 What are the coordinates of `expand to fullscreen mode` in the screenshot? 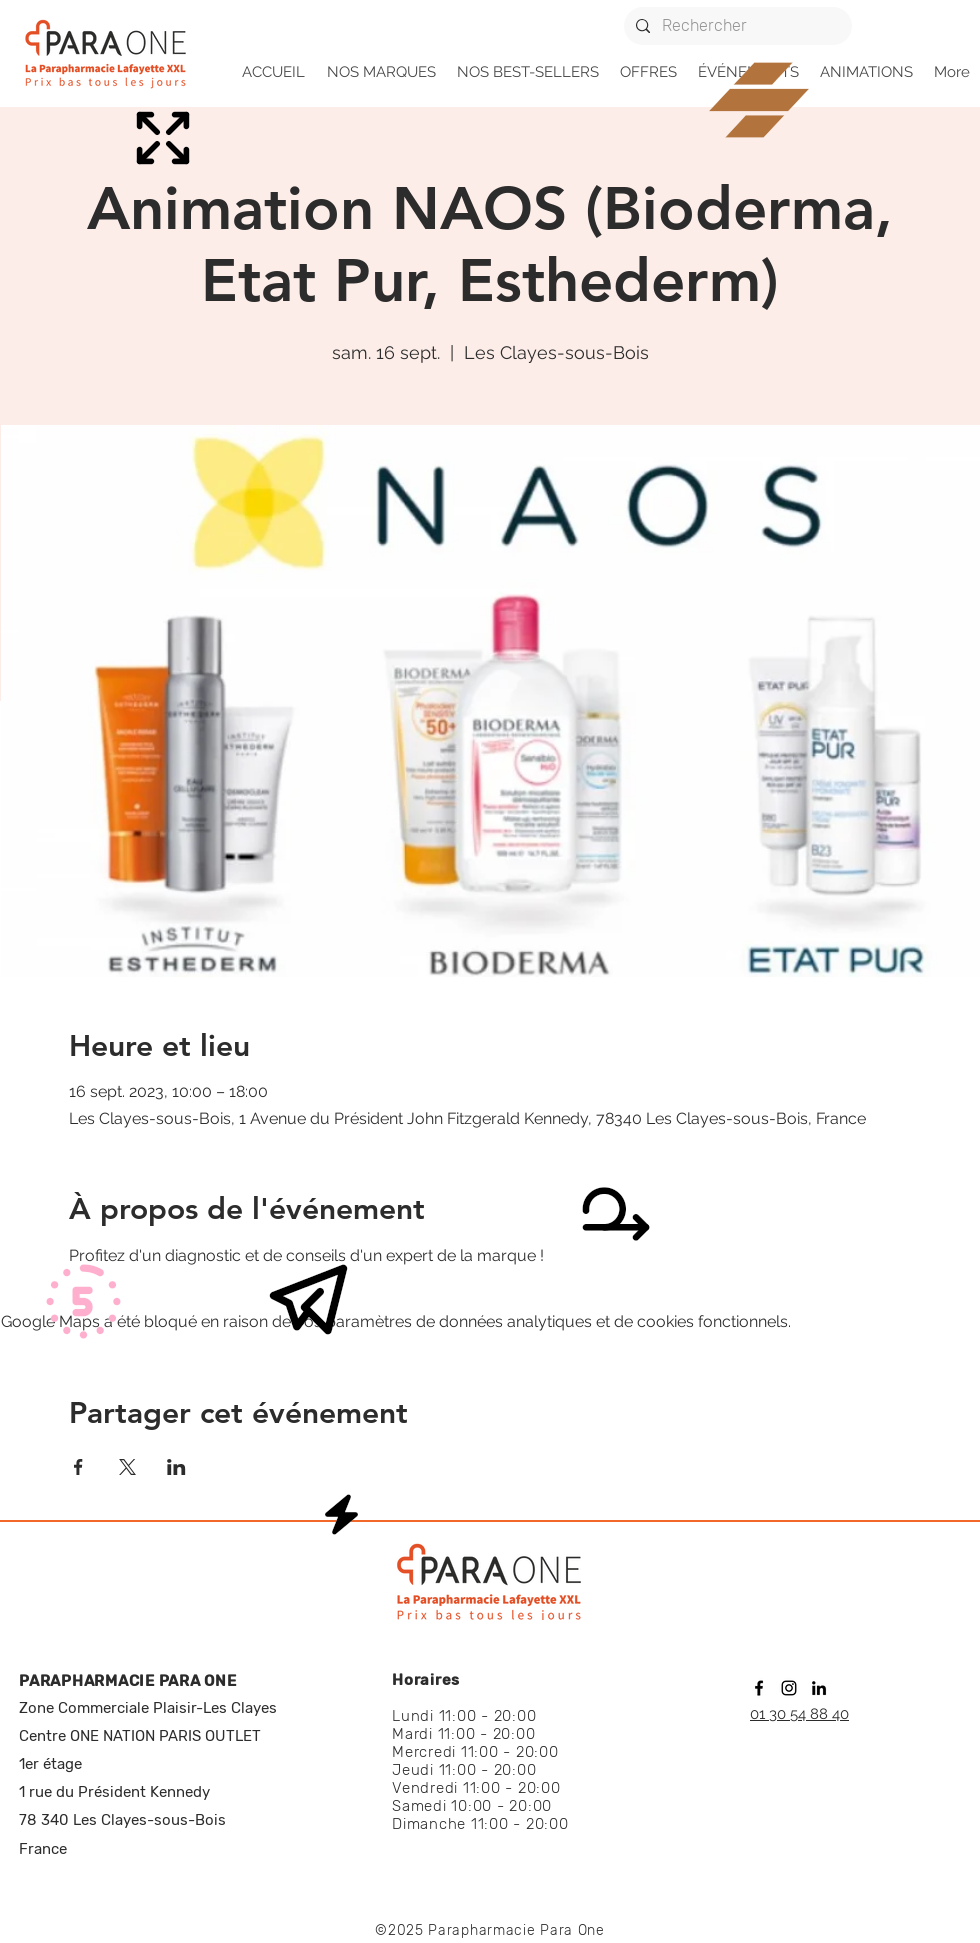 It's located at (163, 138).